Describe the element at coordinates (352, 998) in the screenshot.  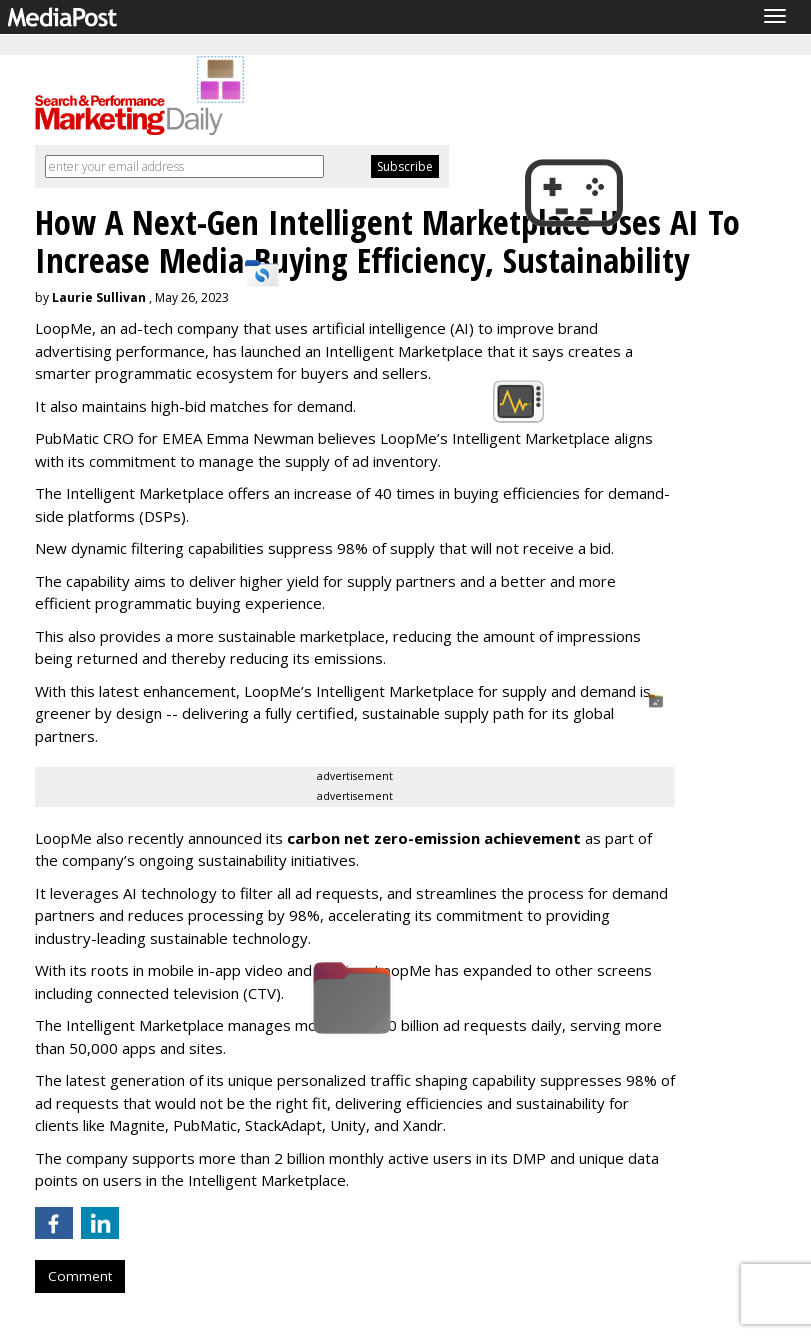
I see `open file folder` at that location.